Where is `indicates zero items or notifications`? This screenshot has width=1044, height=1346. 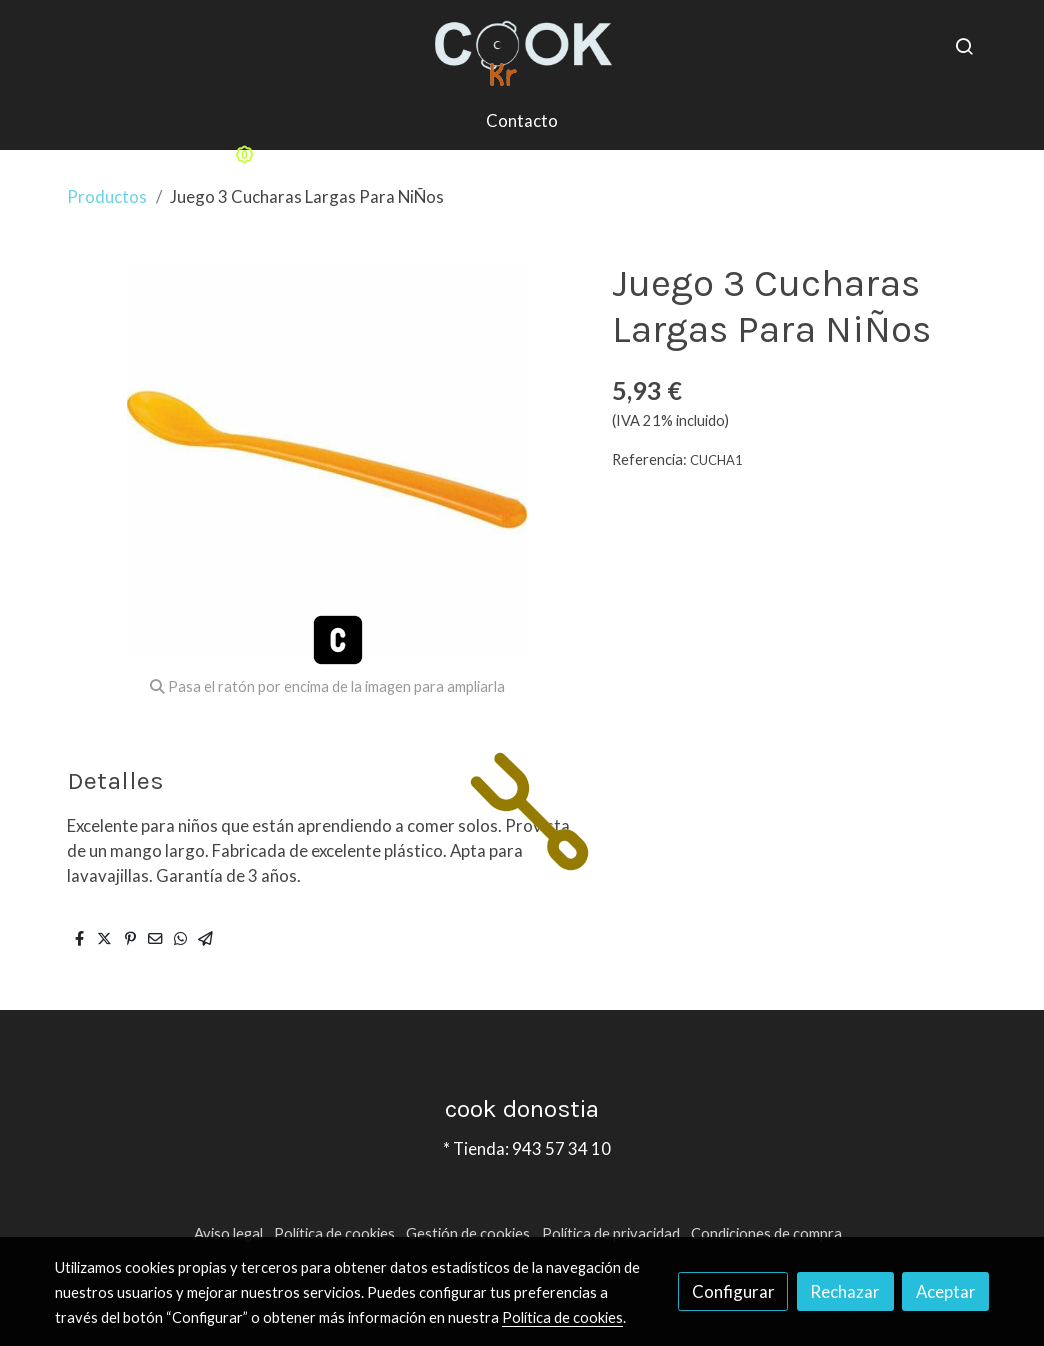 indicates zero items or notifications is located at coordinates (244, 154).